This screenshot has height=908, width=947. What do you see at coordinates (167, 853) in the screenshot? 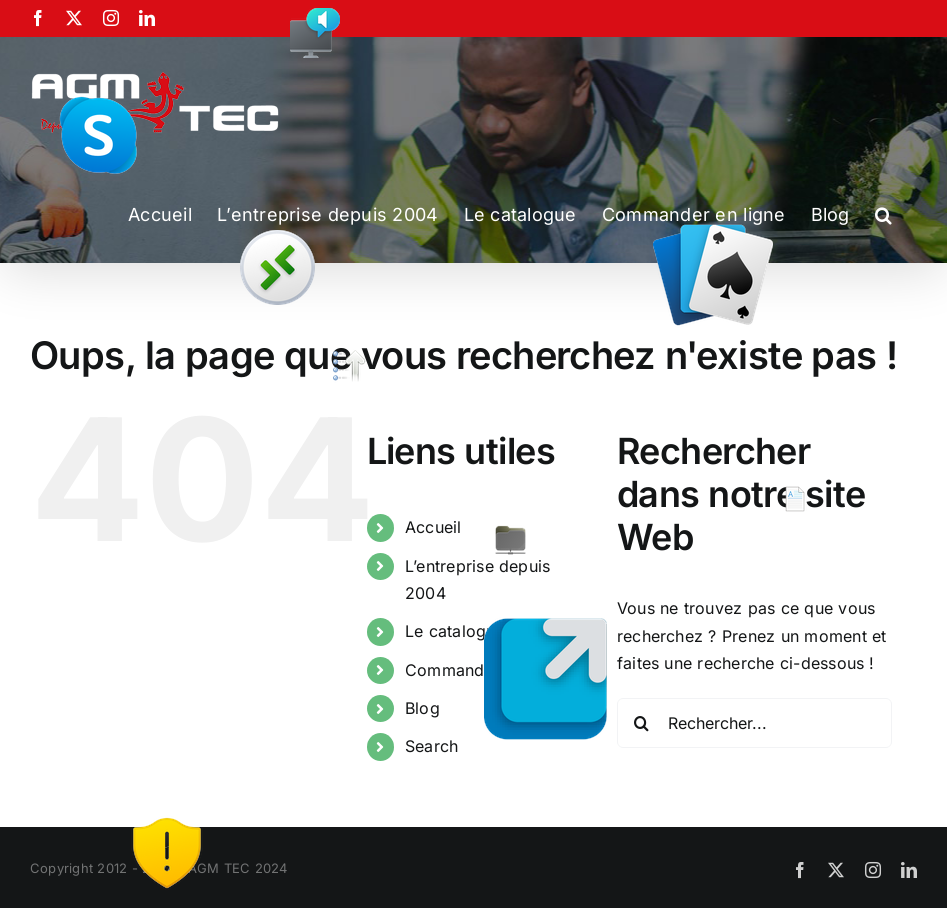
I see `indicates a security warning or alert` at bounding box center [167, 853].